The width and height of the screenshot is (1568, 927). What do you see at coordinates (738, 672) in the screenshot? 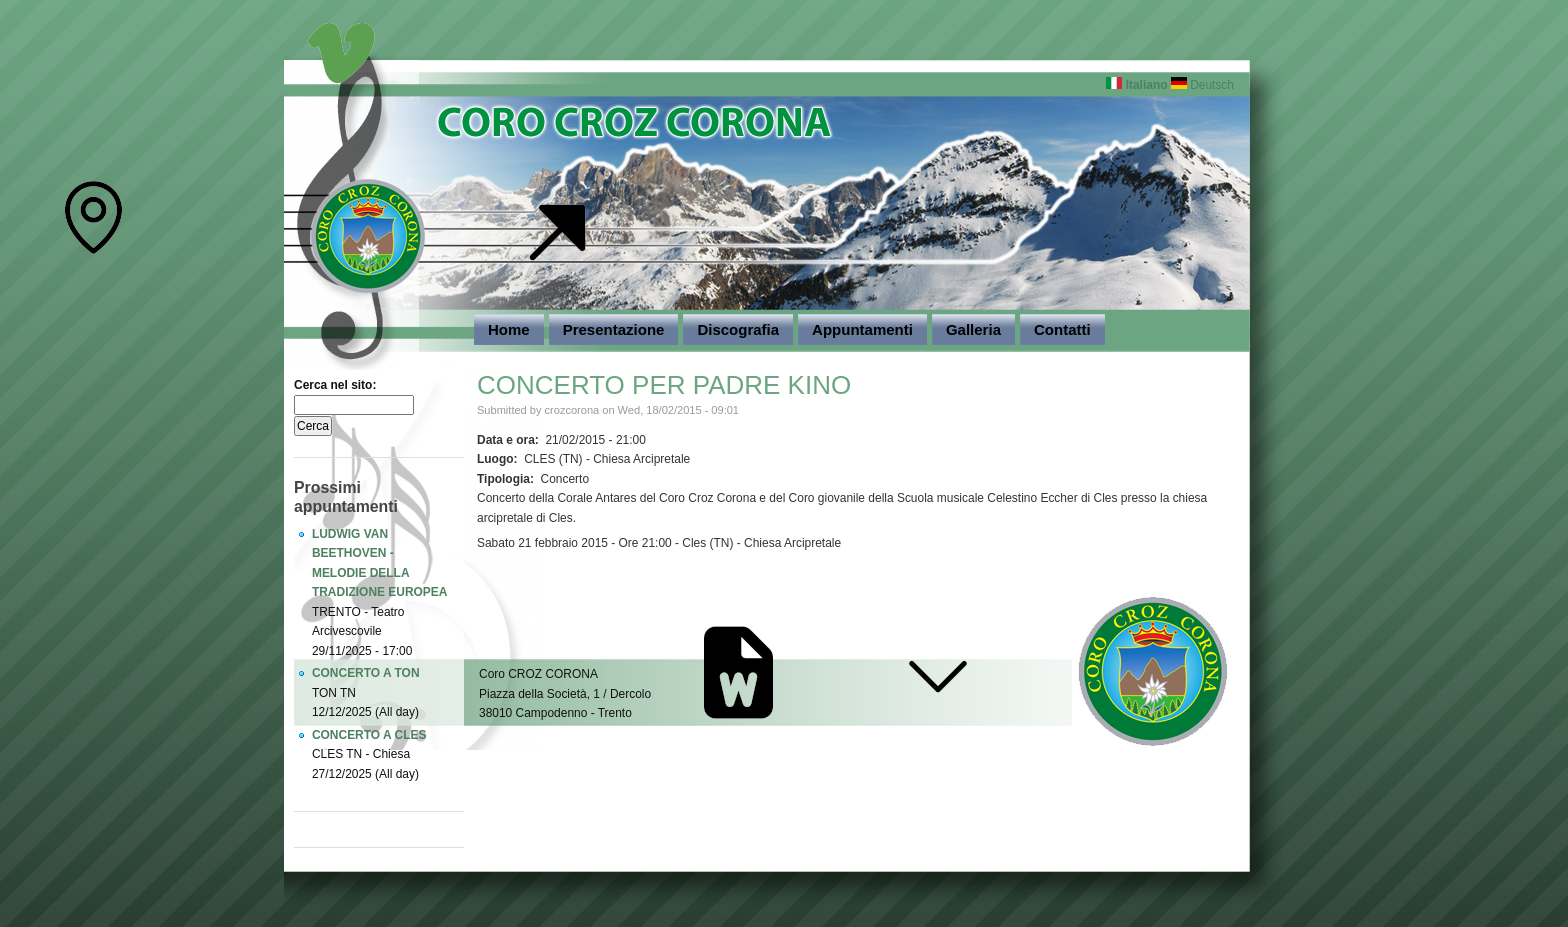
I see `open a Microsoft Word document` at bounding box center [738, 672].